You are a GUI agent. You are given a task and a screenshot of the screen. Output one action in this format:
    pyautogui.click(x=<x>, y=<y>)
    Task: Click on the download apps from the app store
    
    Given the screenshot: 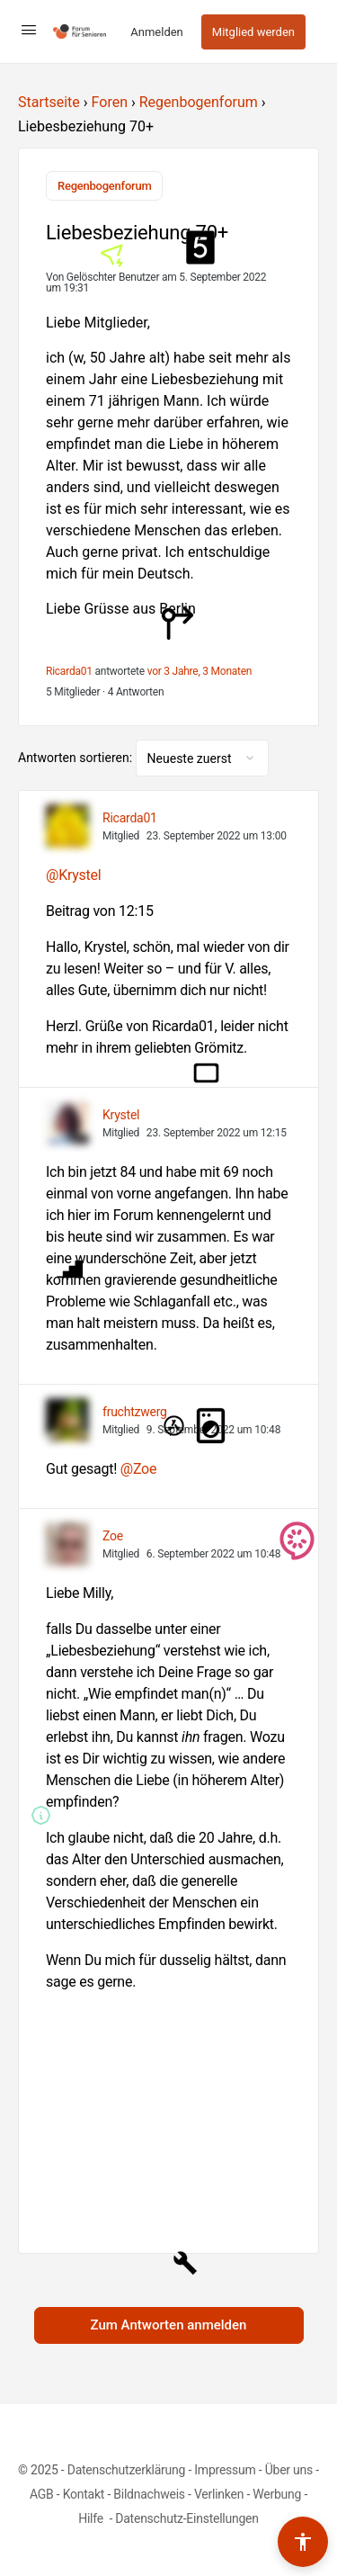 What is the action you would take?
    pyautogui.click(x=173, y=1425)
    